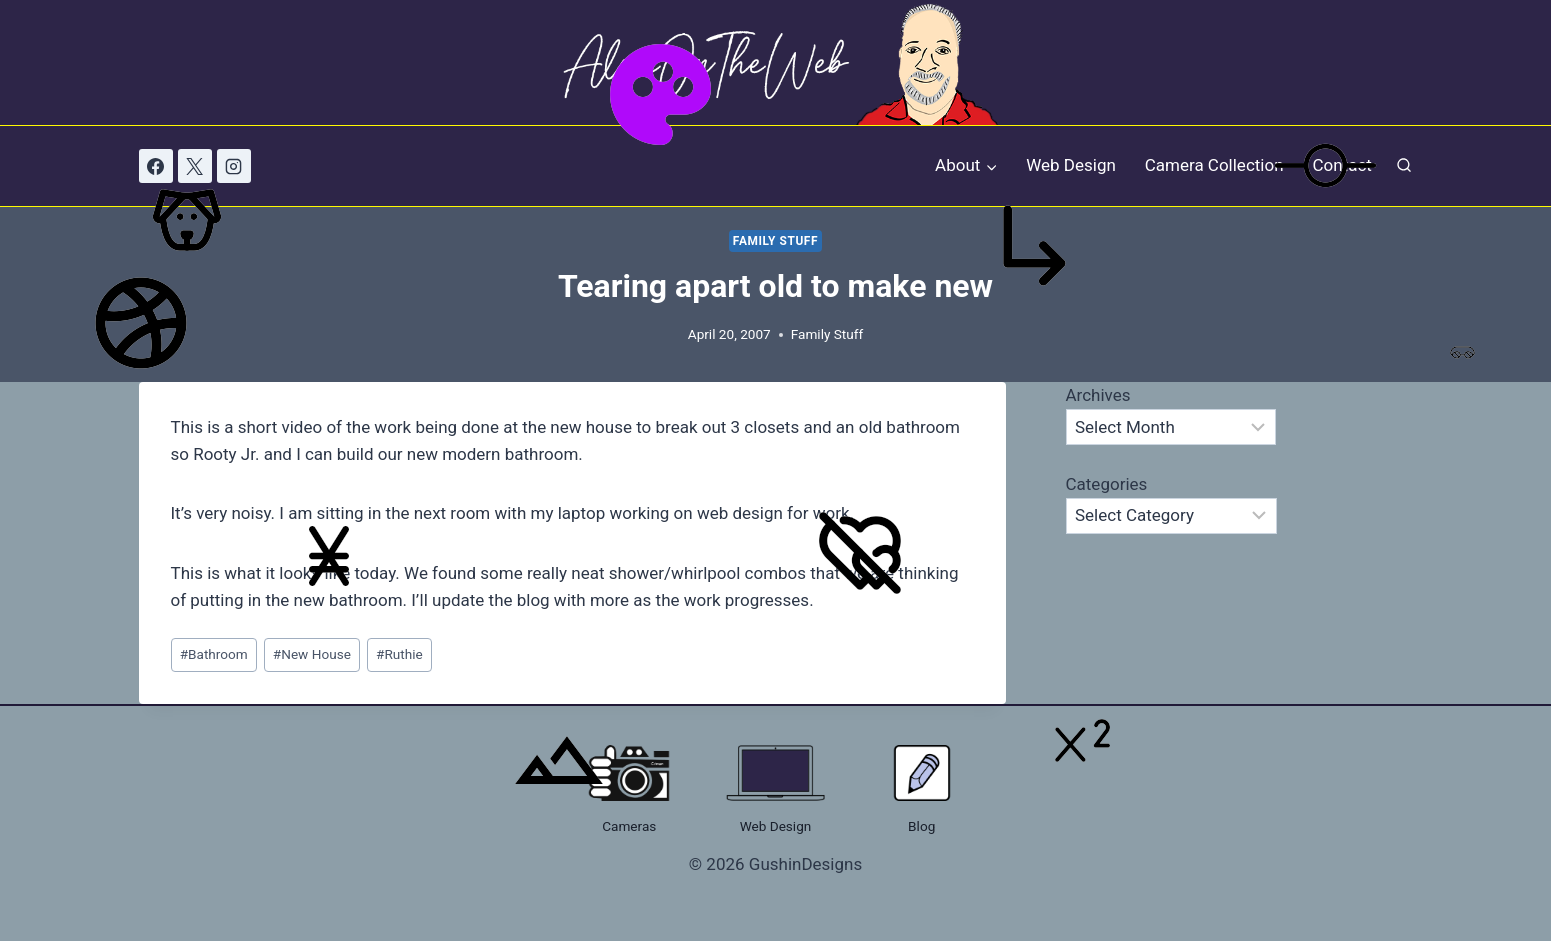  Describe the element at coordinates (1028, 245) in the screenshot. I see `move item down and to the right` at that location.